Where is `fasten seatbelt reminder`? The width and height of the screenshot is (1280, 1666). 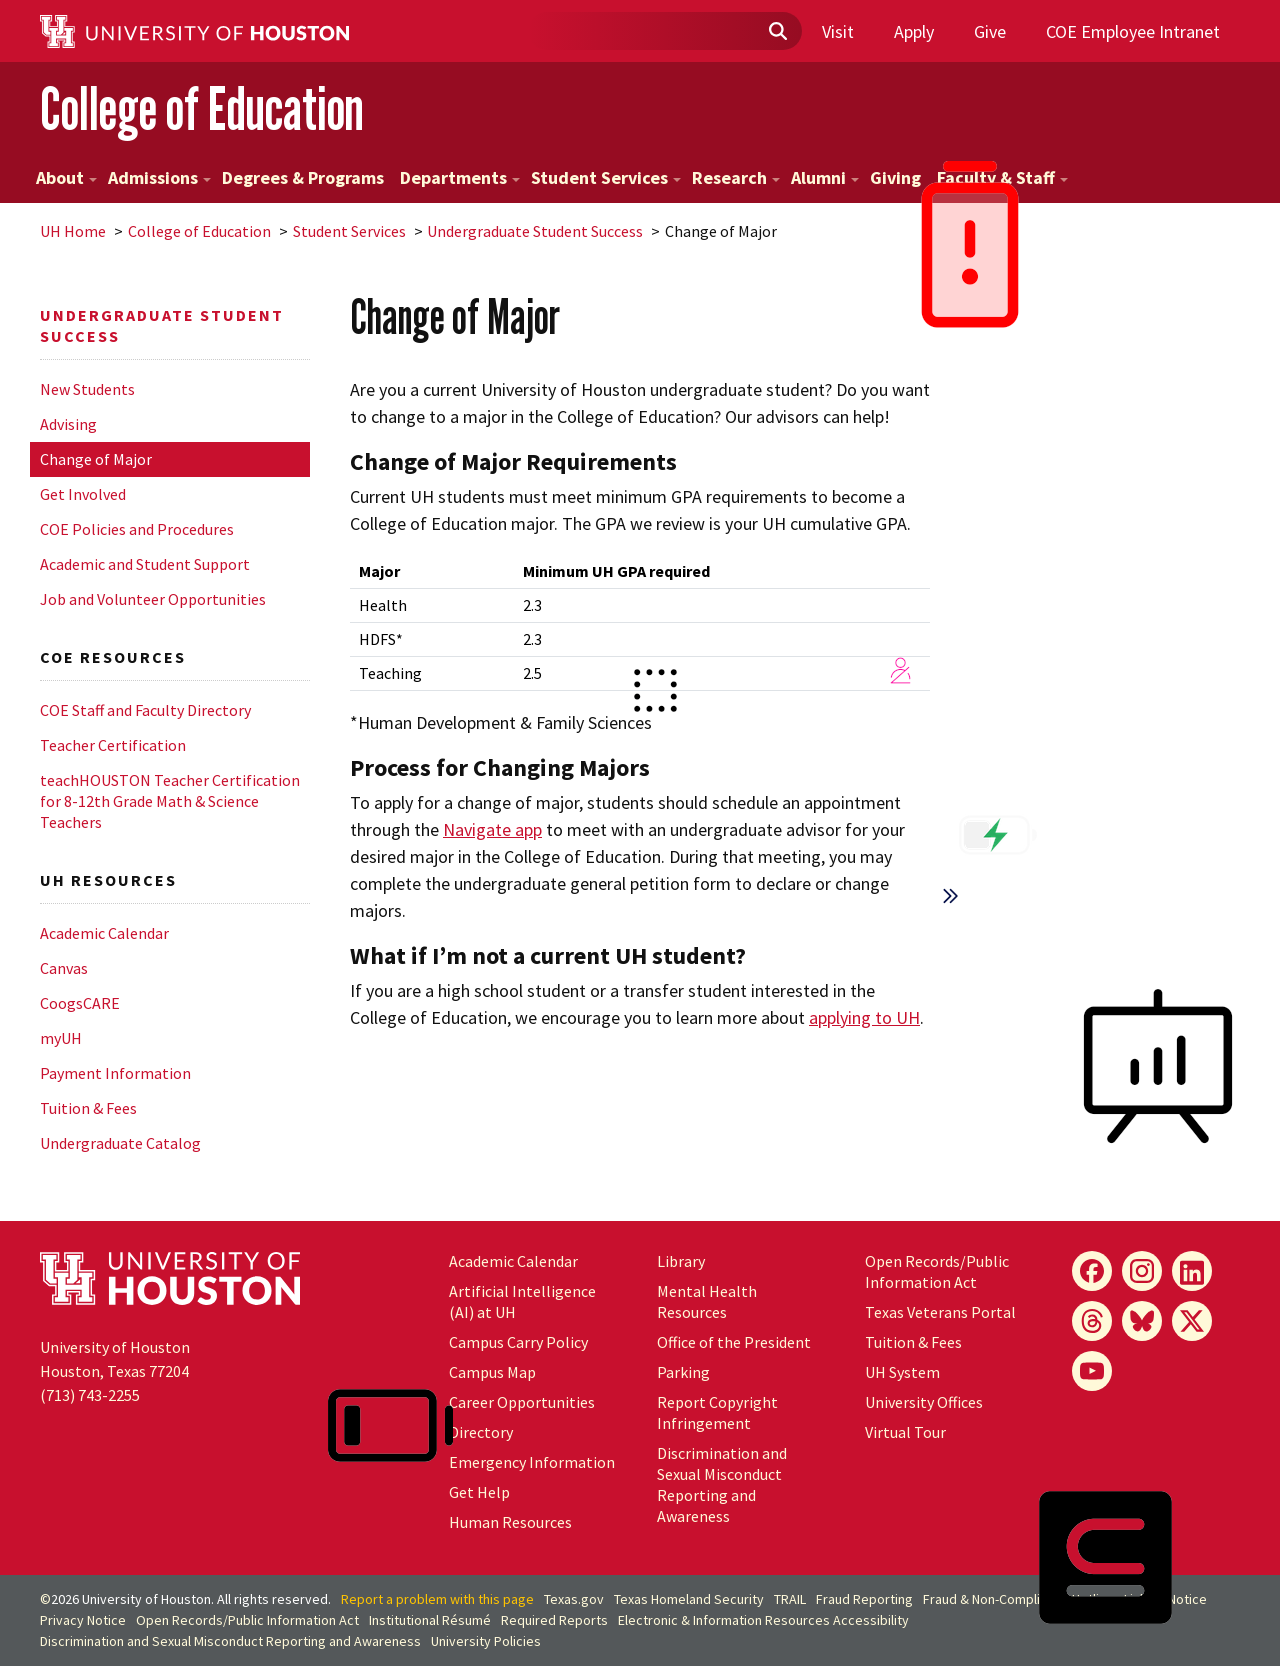 fasten seatbelt reminder is located at coordinates (900, 670).